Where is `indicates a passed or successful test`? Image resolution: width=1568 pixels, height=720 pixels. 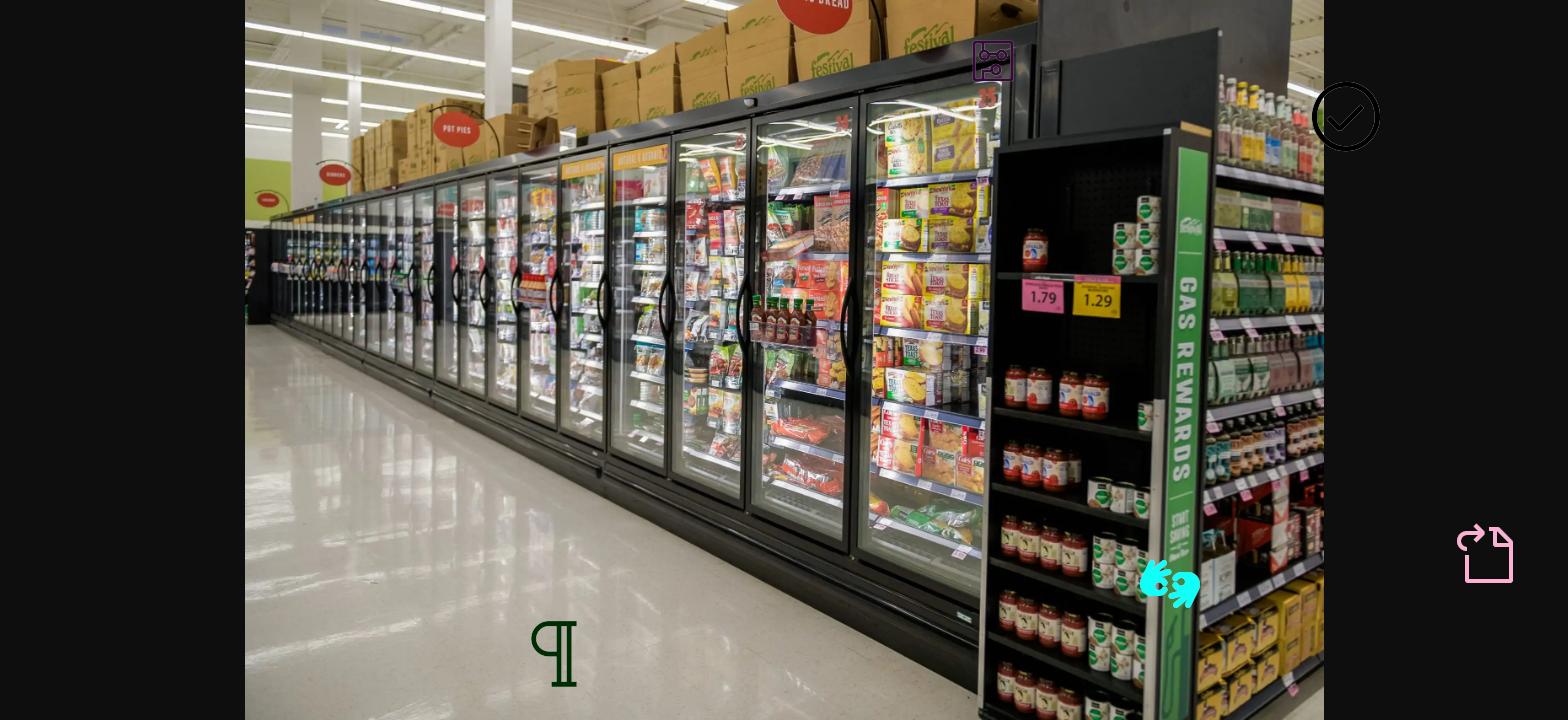
indicates a passed or successful test is located at coordinates (1346, 116).